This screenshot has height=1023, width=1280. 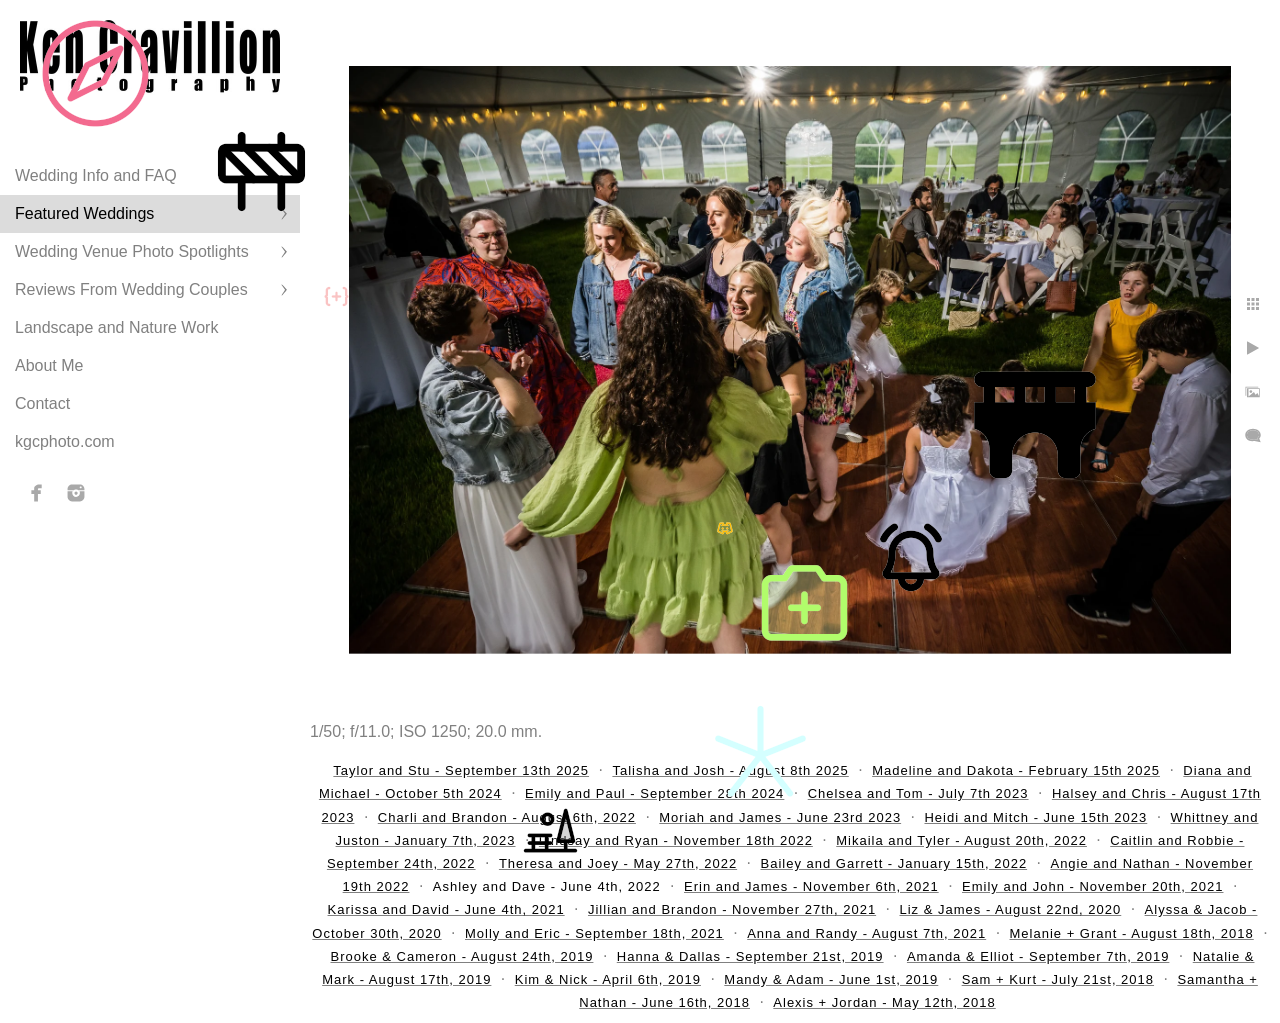 What do you see at coordinates (1035, 425) in the screenshot?
I see `view bridge or overpass locations` at bounding box center [1035, 425].